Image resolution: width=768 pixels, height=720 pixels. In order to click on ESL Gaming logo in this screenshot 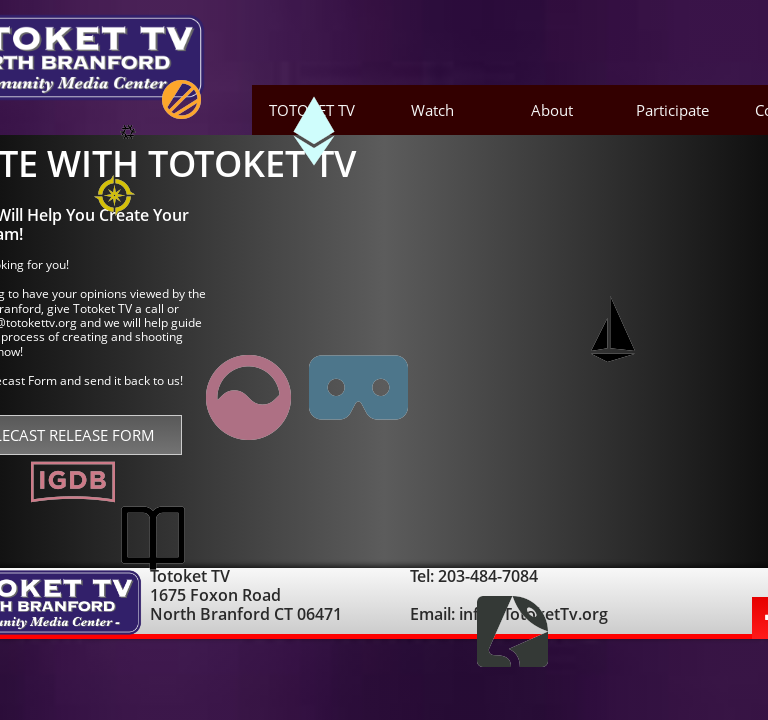, I will do `click(181, 99)`.